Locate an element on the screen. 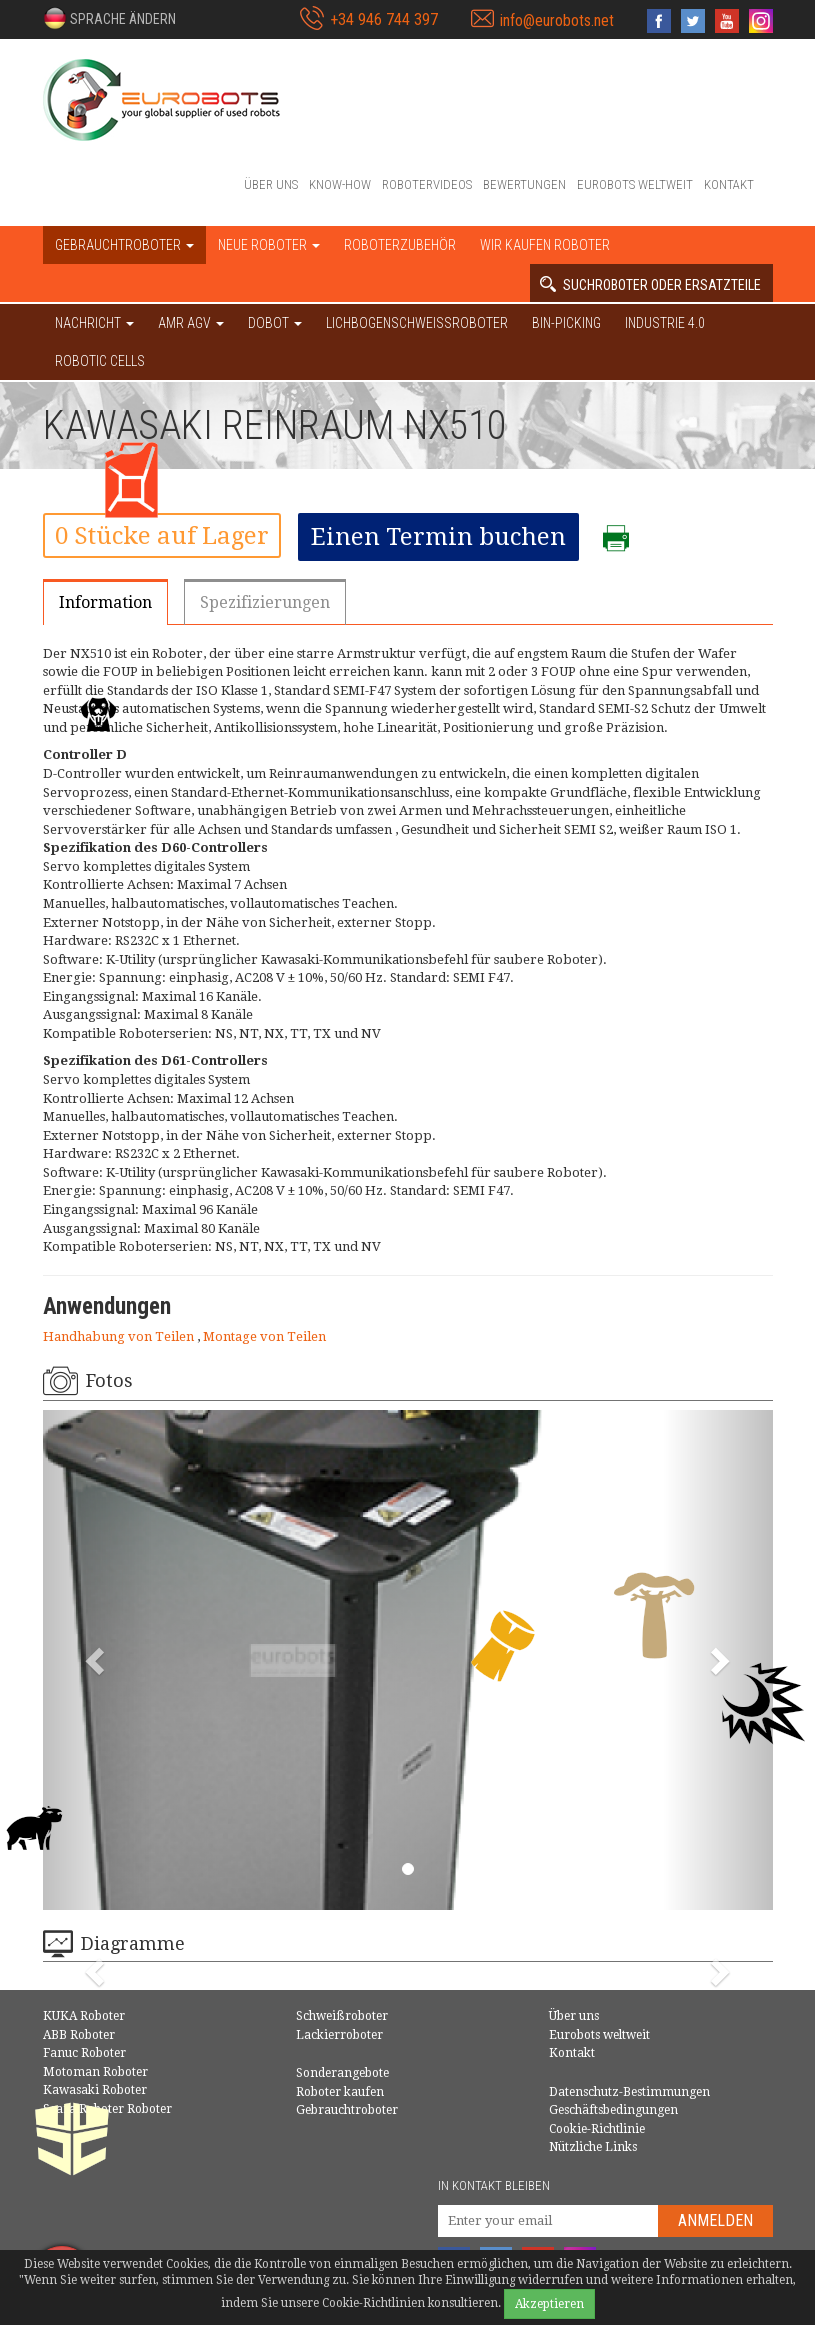 Image resolution: width=815 pixels, height=2325 pixels. represents african or savanna themed content is located at coordinates (656, 1614).